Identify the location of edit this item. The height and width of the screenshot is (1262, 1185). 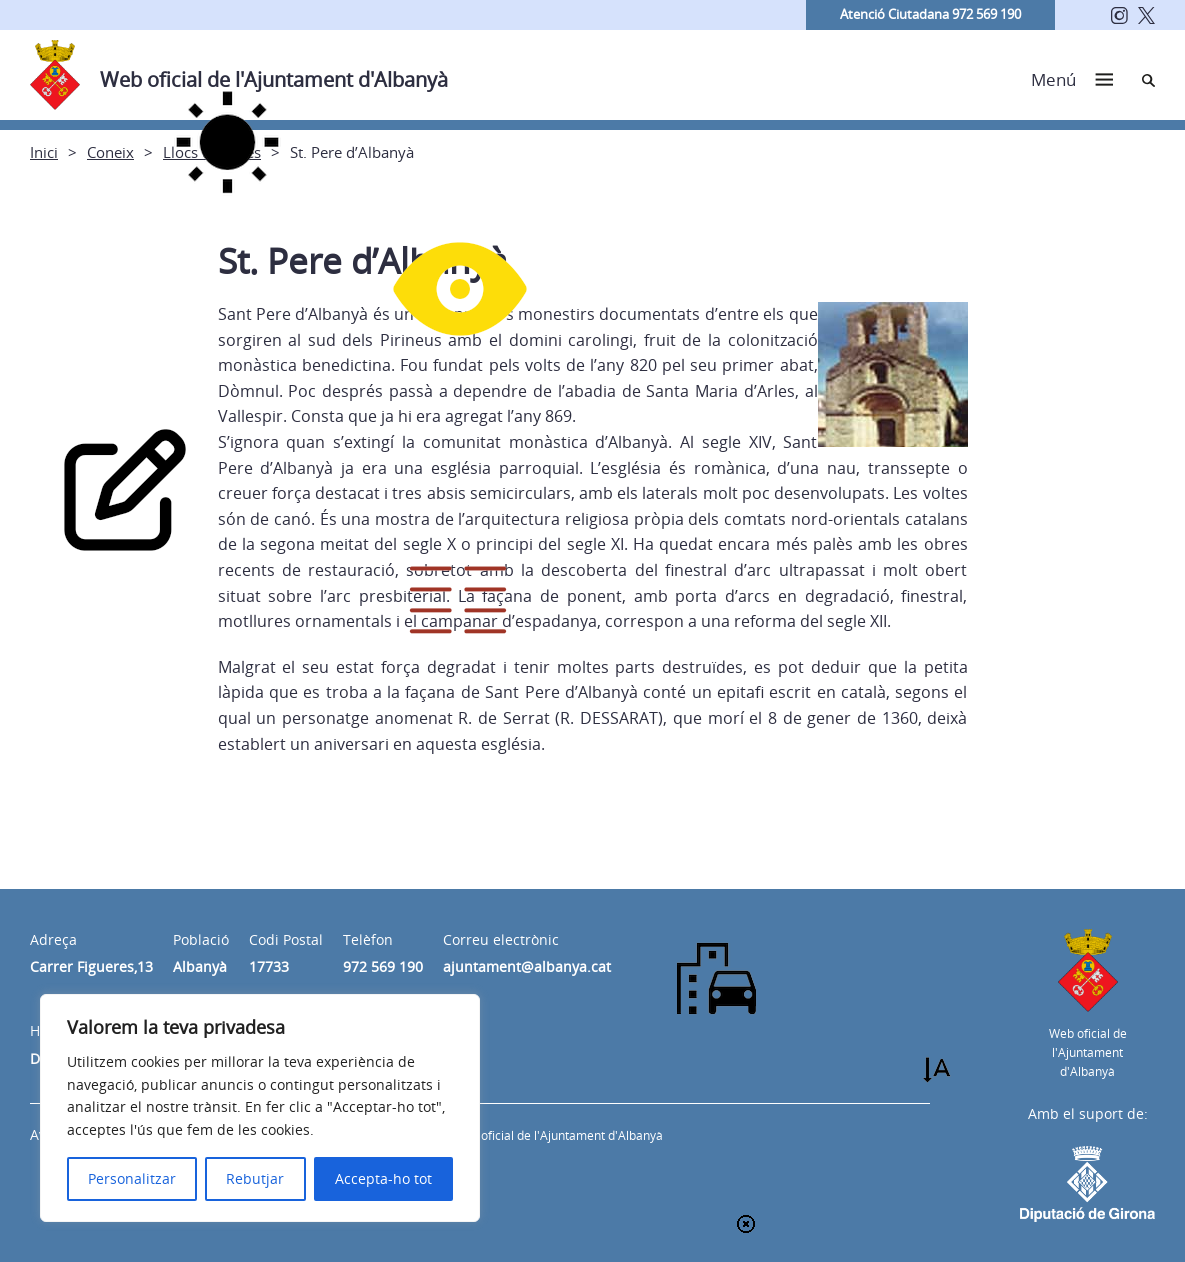
(125, 489).